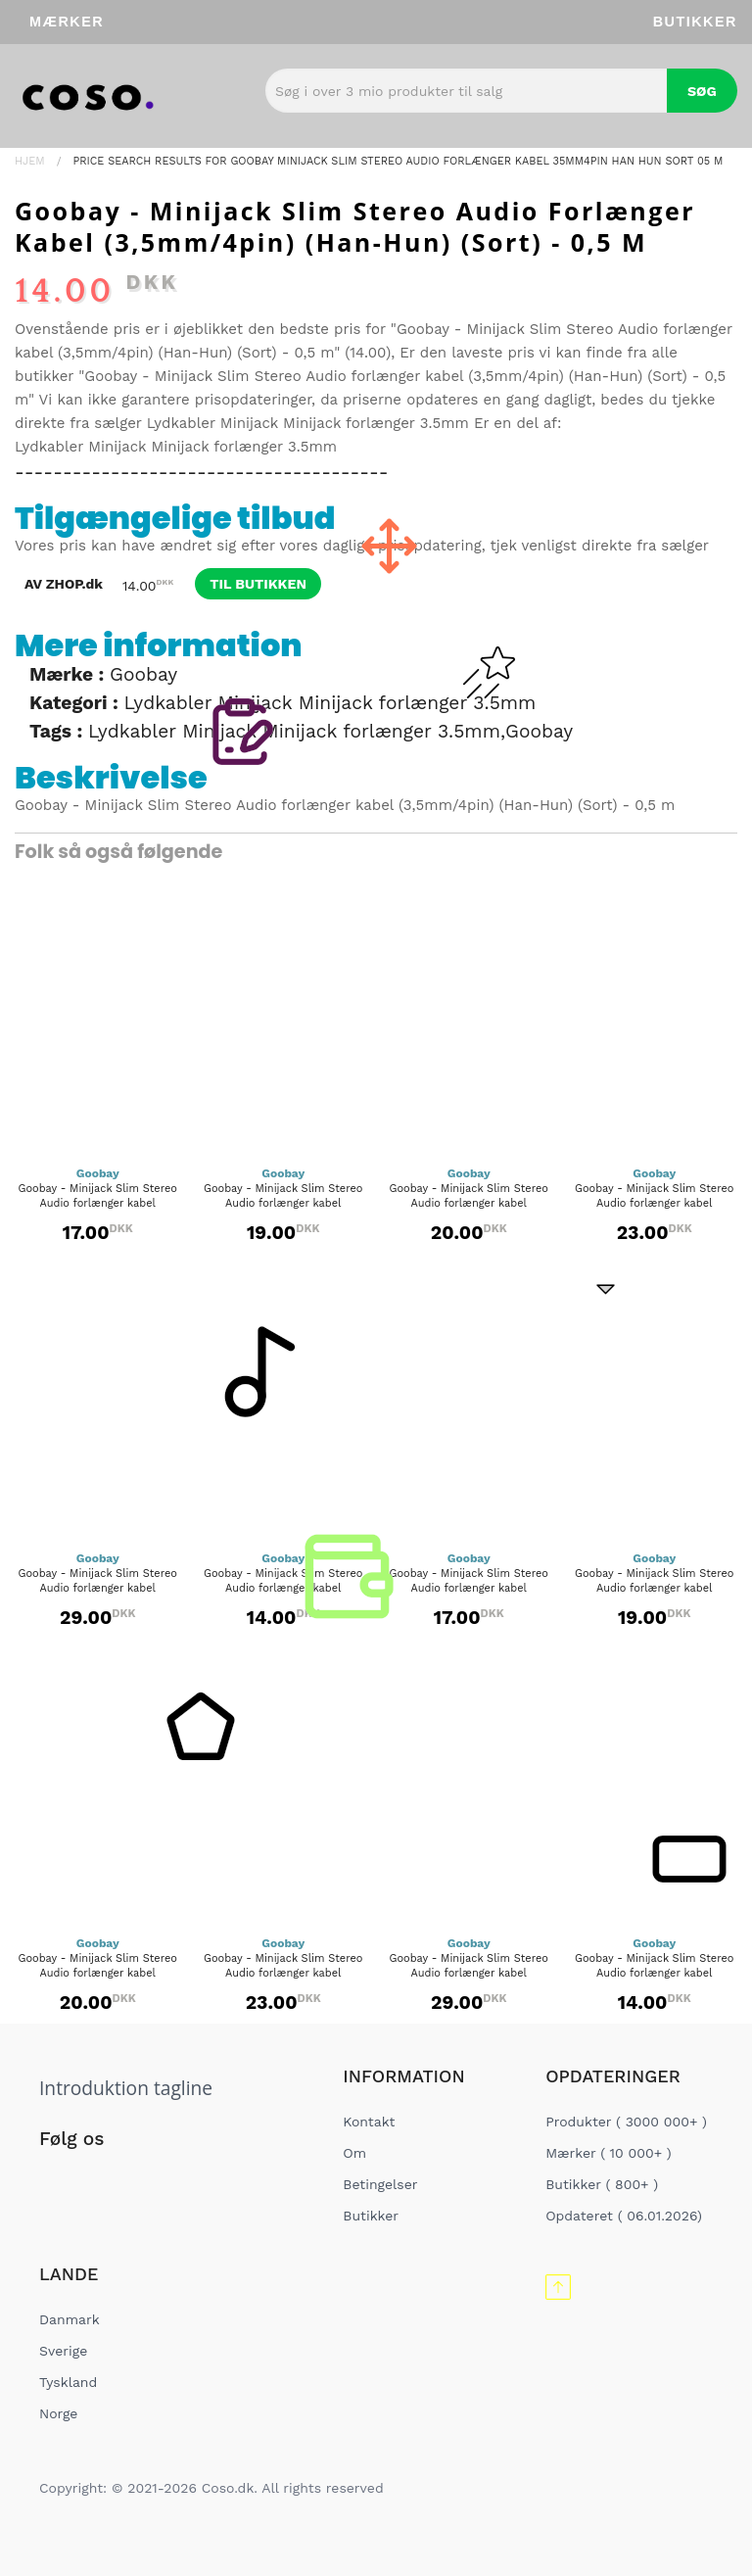  Describe the element at coordinates (689, 1859) in the screenshot. I see `toggle to landscape orientation` at that location.